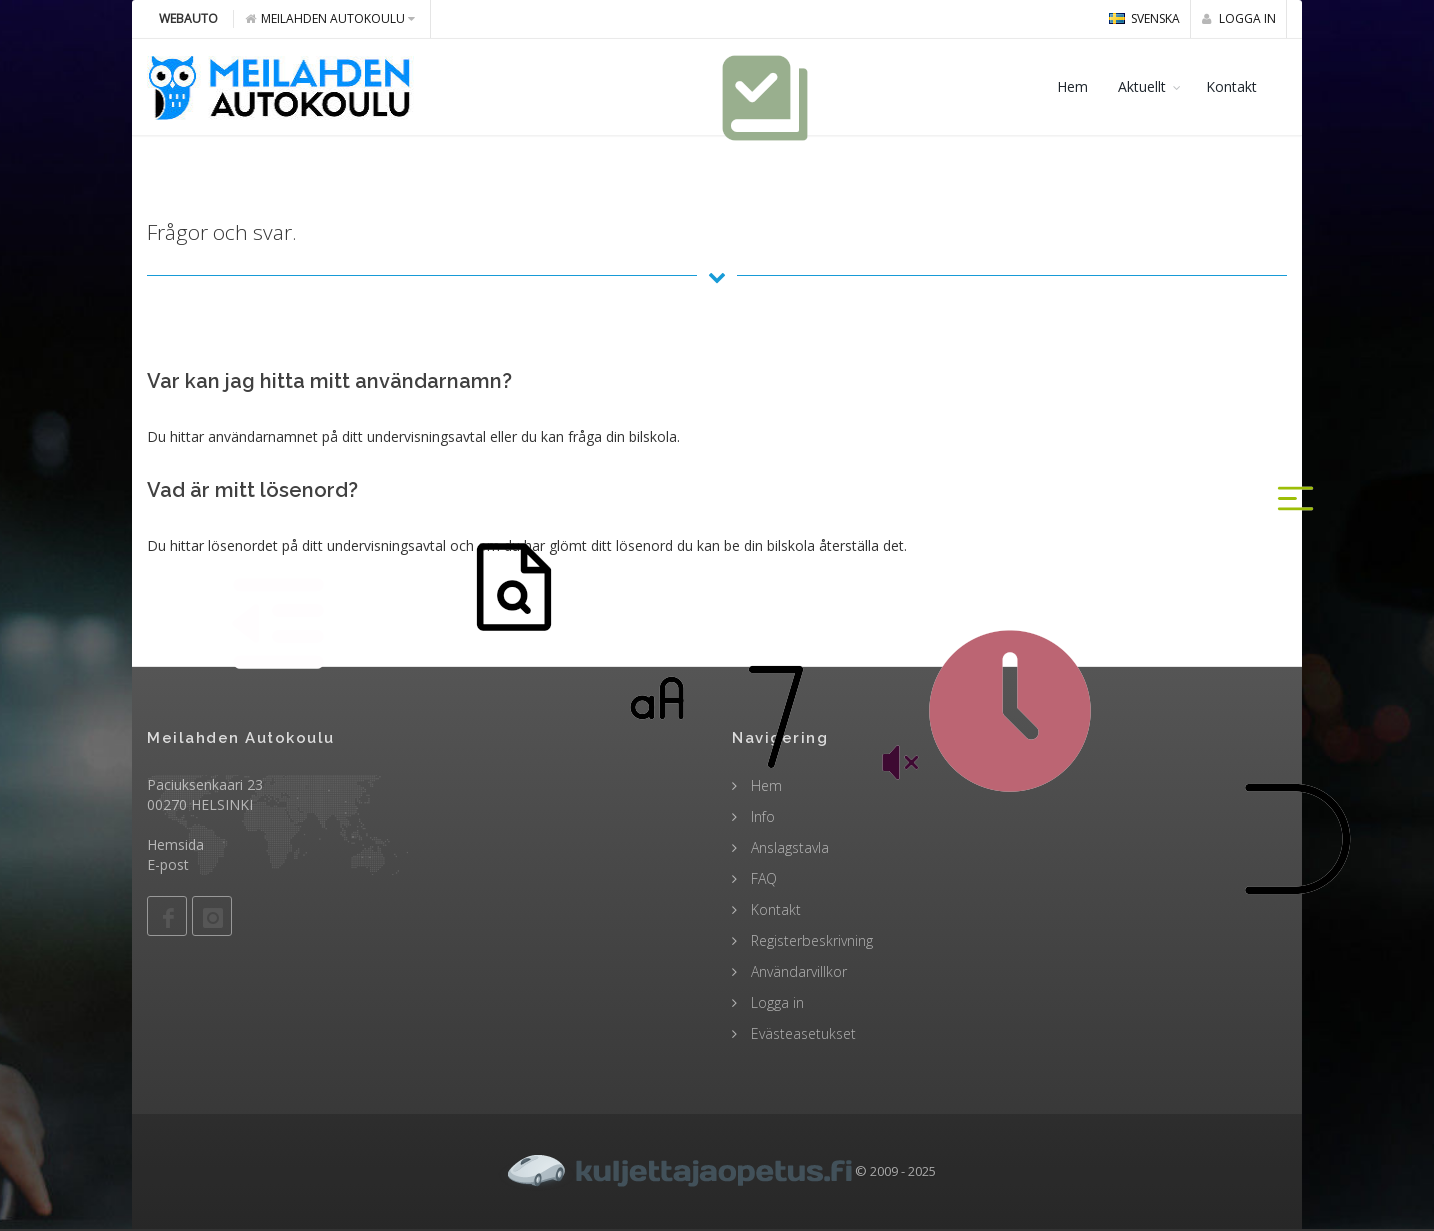  What do you see at coordinates (1010, 711) in the screenshot?
I see `view message timestamps` at bounding box center [1010, 711].